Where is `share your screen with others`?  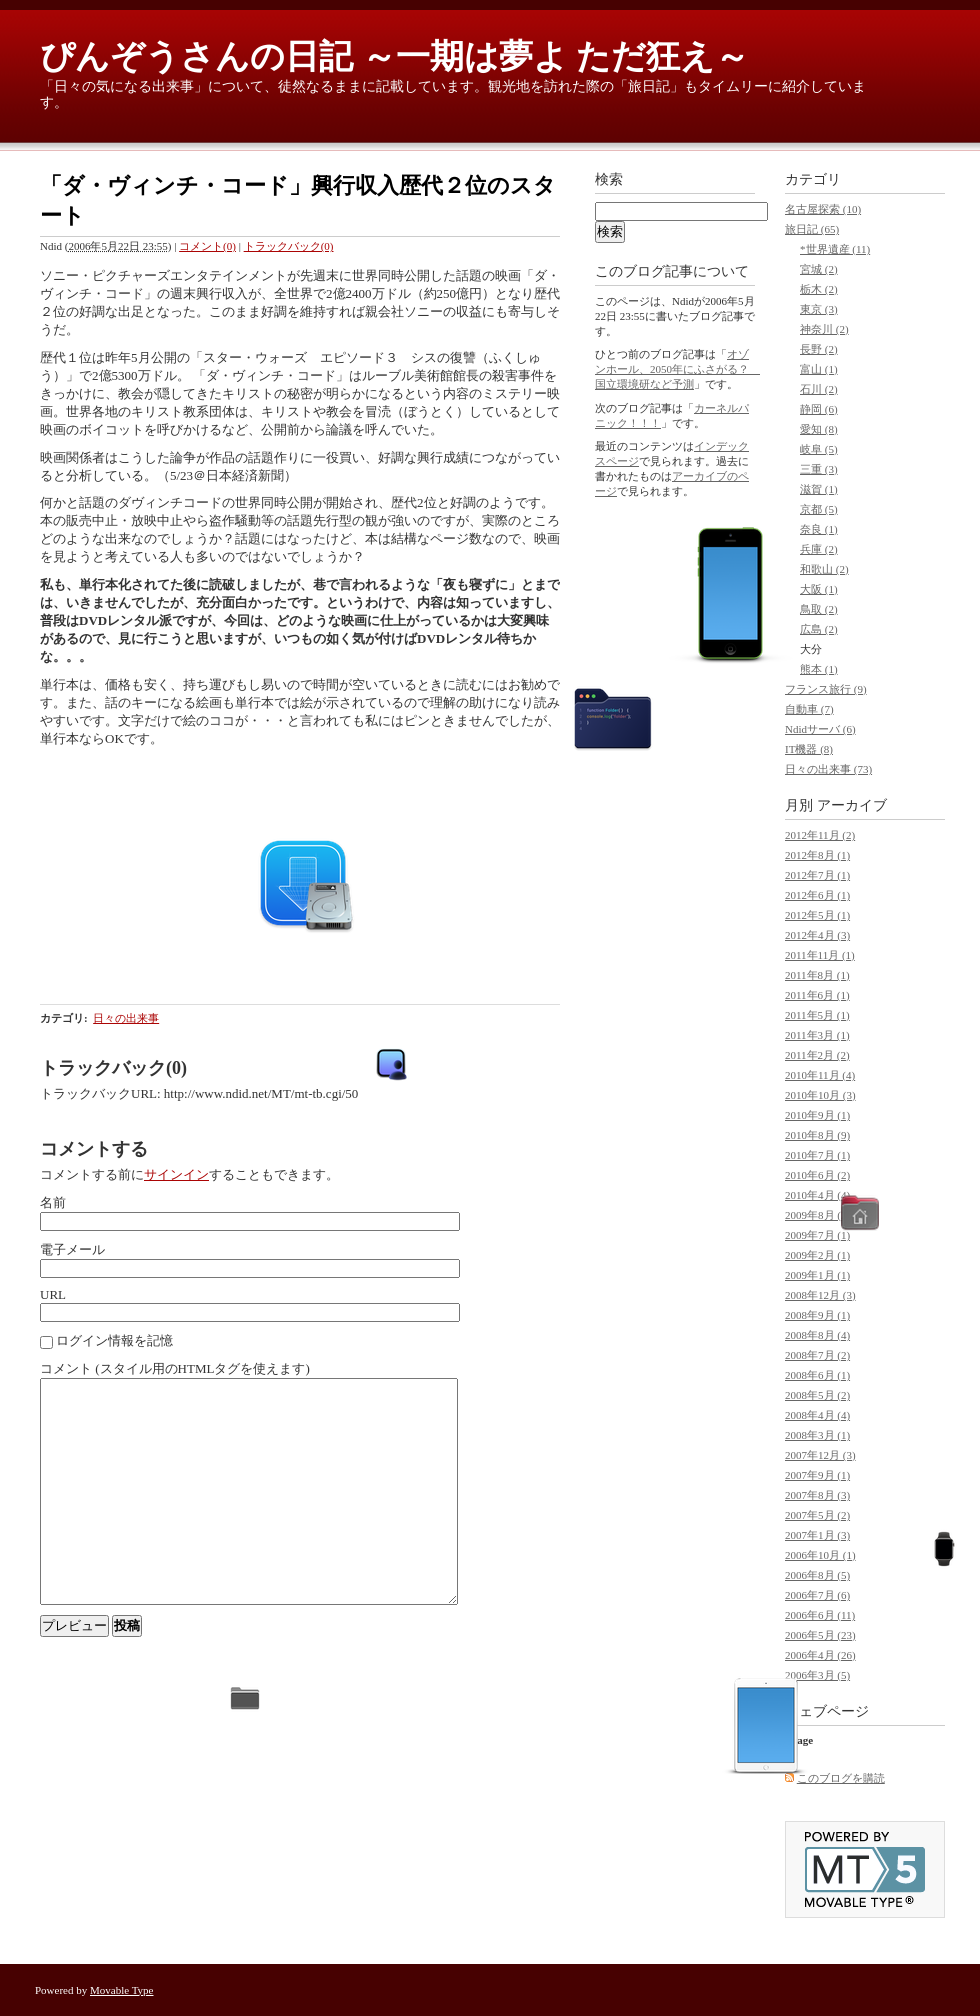
share your screen with others is located at coordinates (391, 1063).